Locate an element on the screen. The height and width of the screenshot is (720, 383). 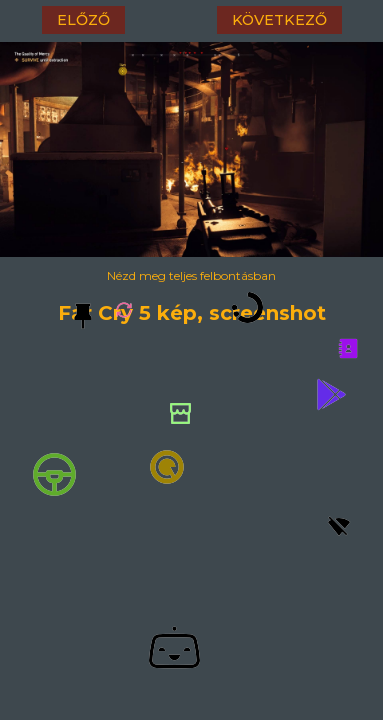
open your contacts list is located at coordinates (348, 348).